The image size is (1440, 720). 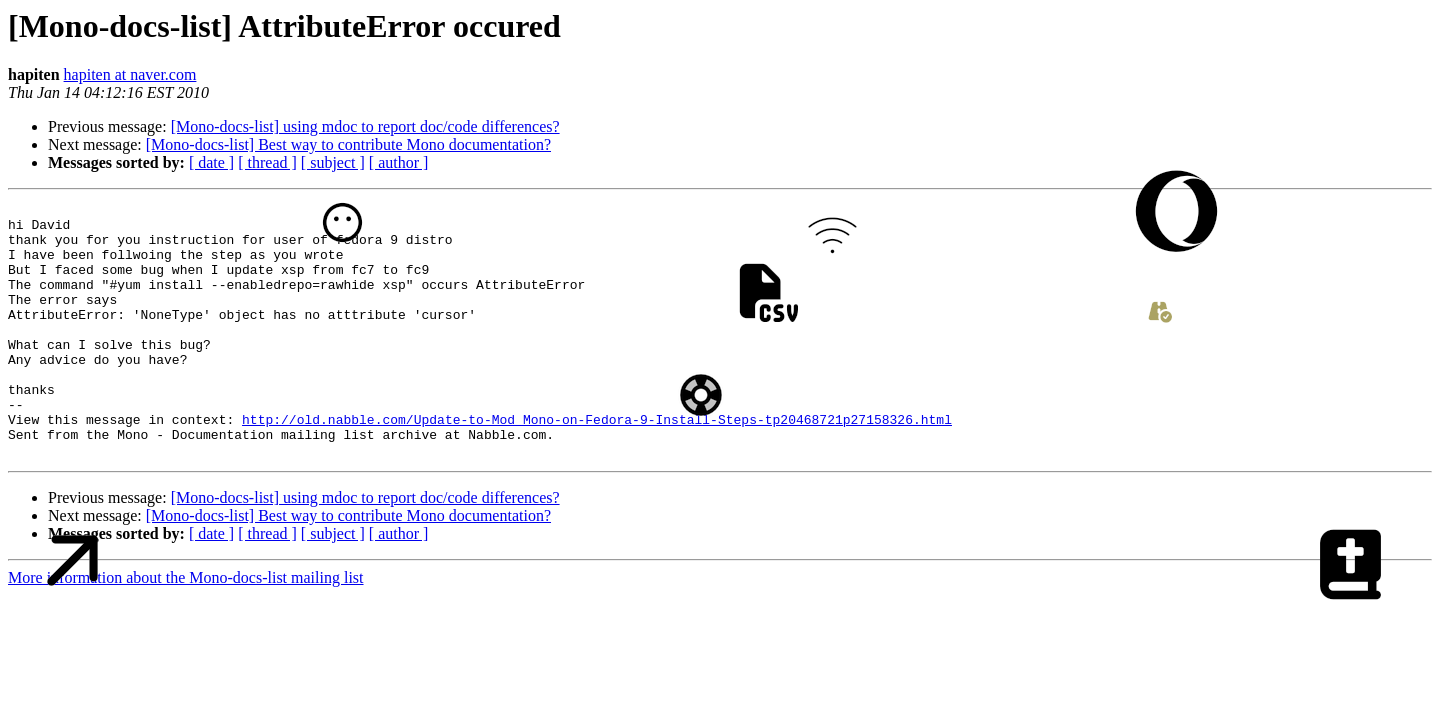 What do you see at coordinates (701, 395) in the screenshot?
I see `access help and support options` at bounding box center [701, 395].